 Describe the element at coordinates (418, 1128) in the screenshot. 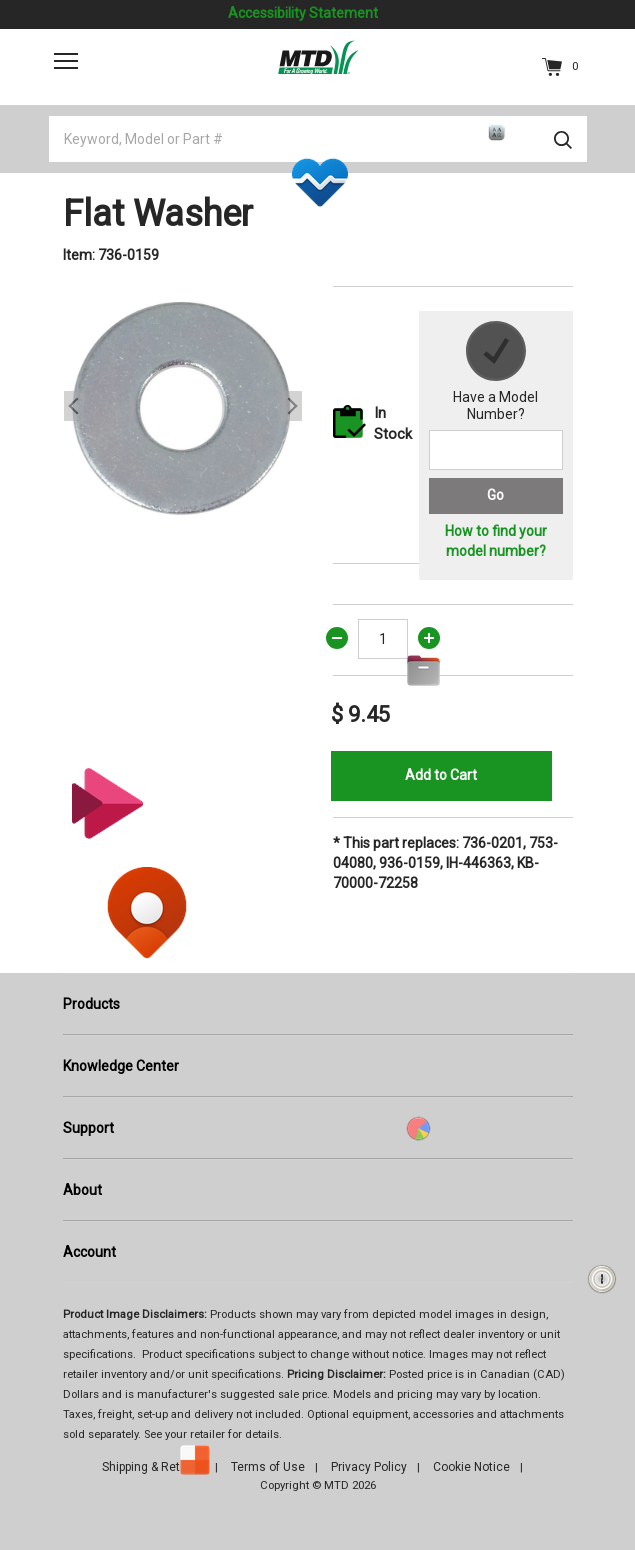

I see `open baobab disk usage analyzer` at that location.